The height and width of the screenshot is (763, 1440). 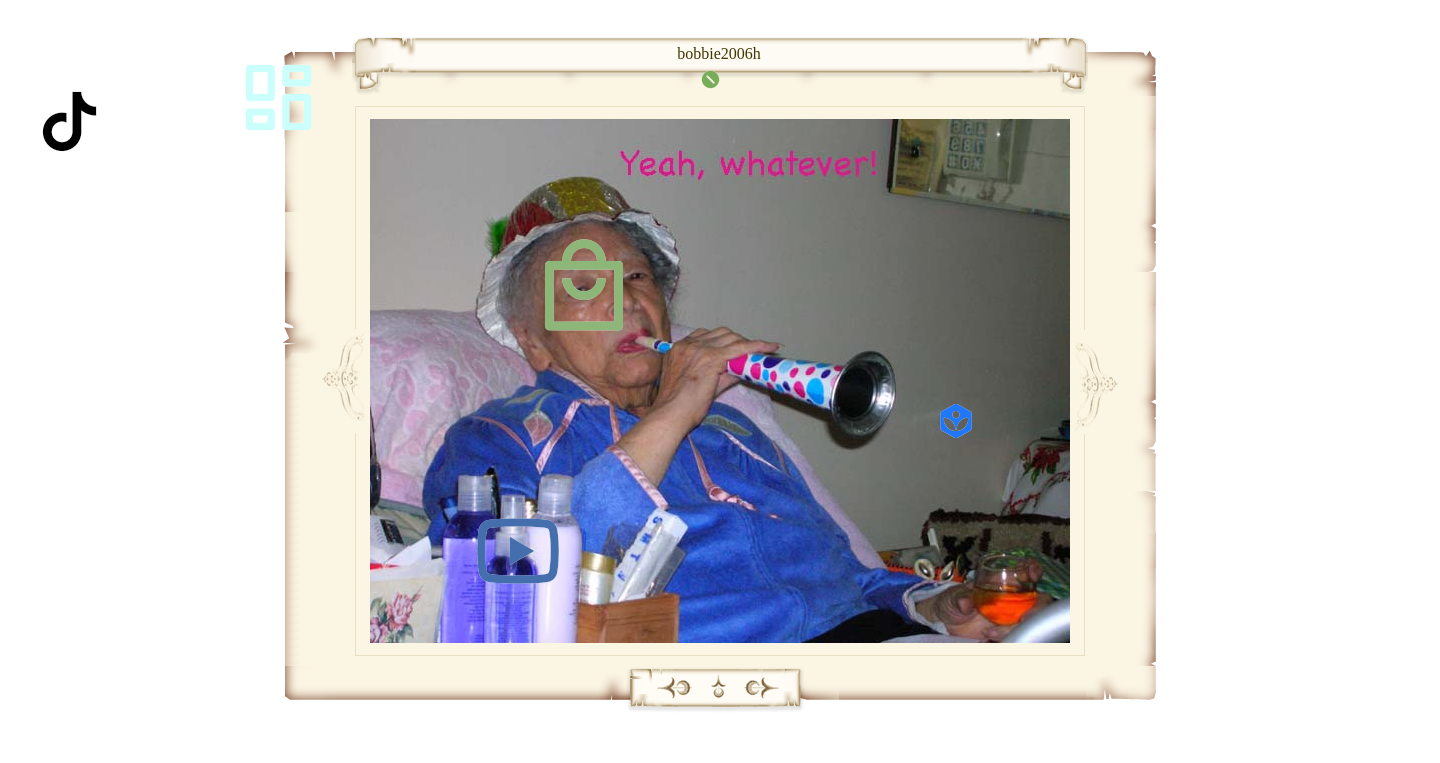 I want to click on access the dashboard, so click(x=278, y=97).